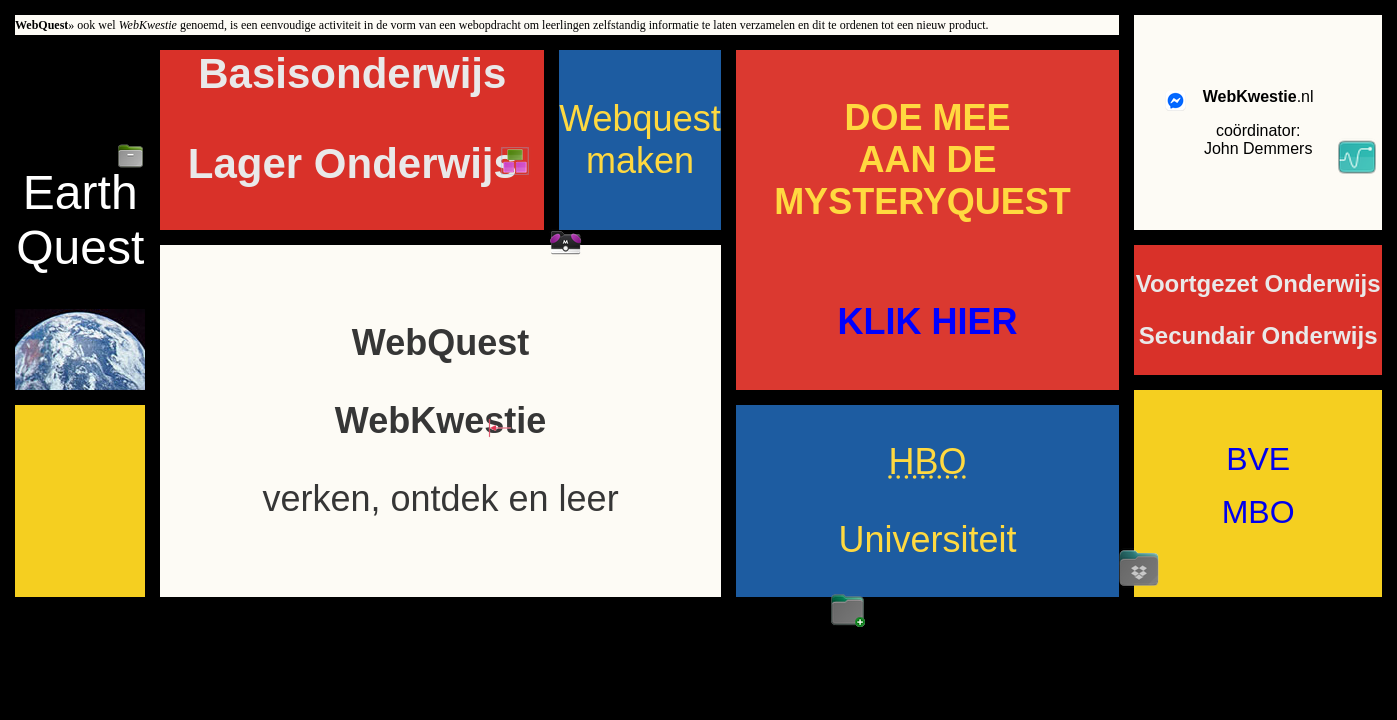 This screenshot has height=720, width=1397. I want to click on select all items in the current view, so click(515, 161).